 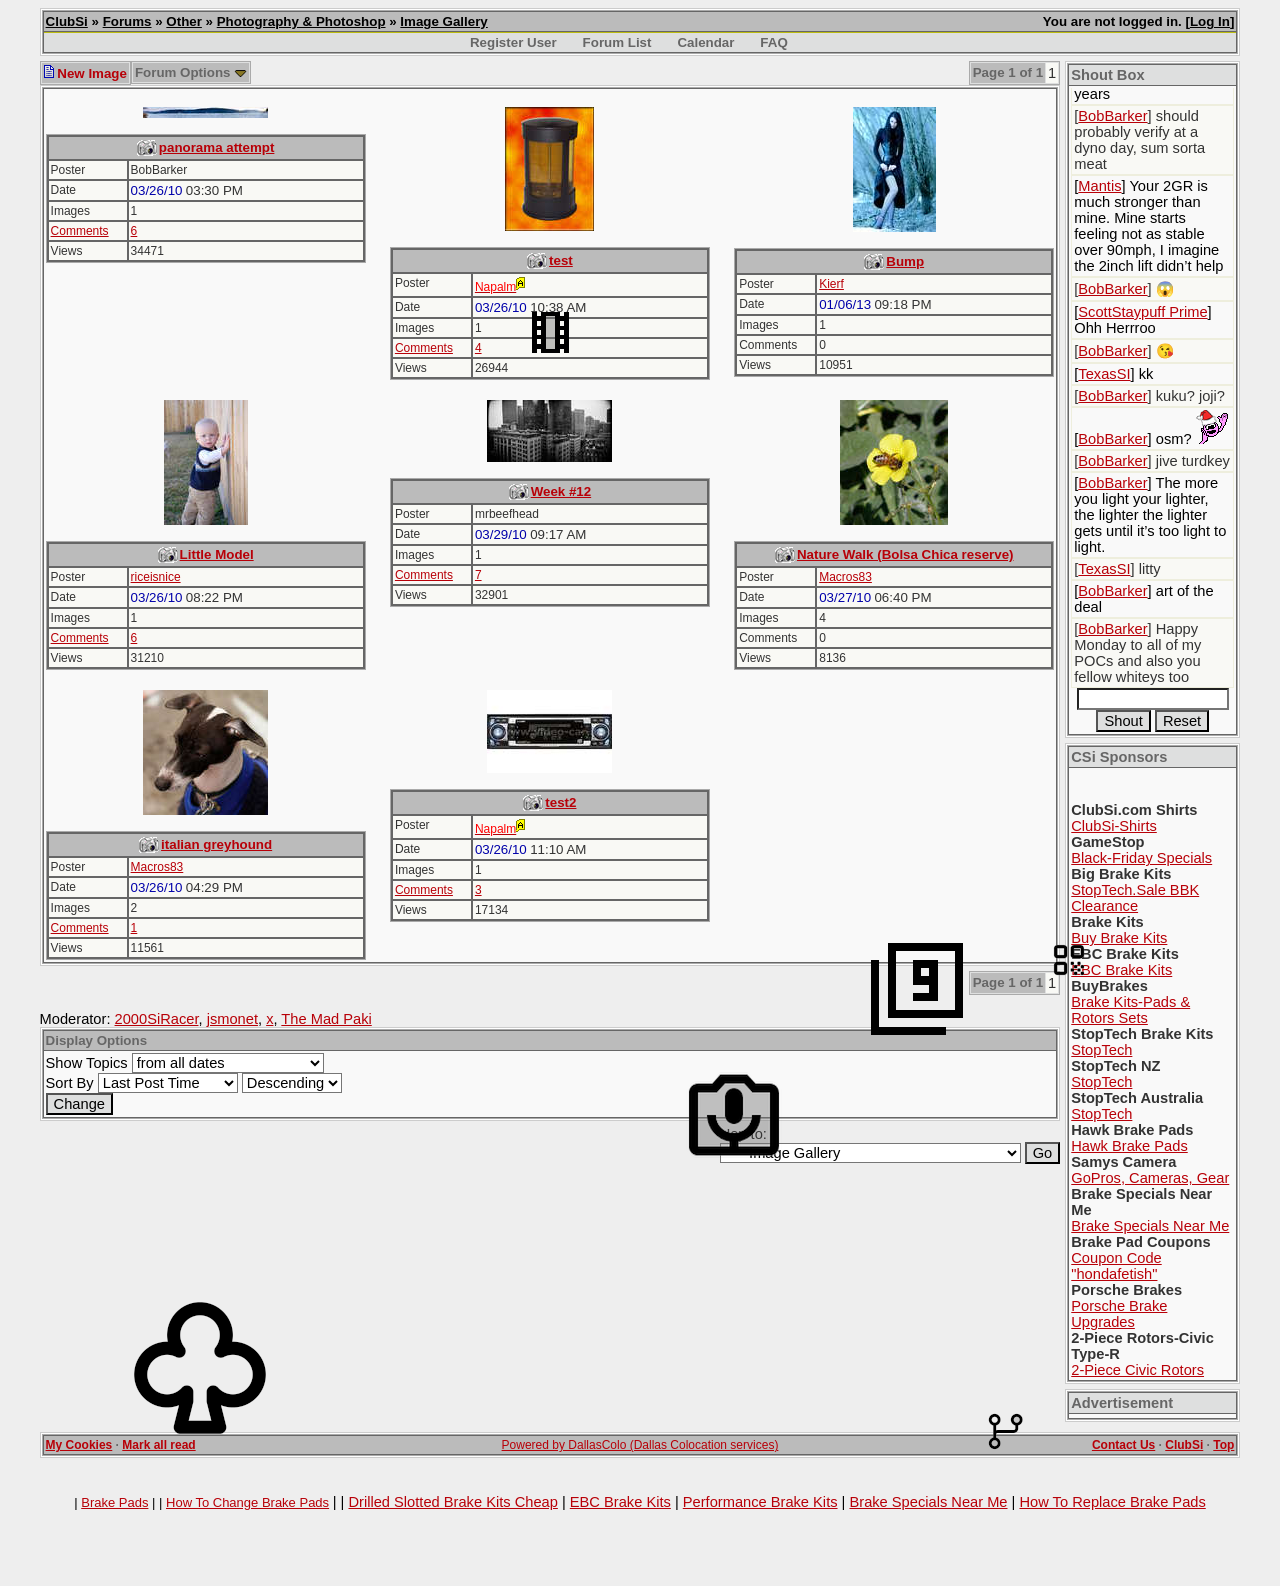 I want to click on access local movie theaters or showtimes, so click(x=550, y=332).